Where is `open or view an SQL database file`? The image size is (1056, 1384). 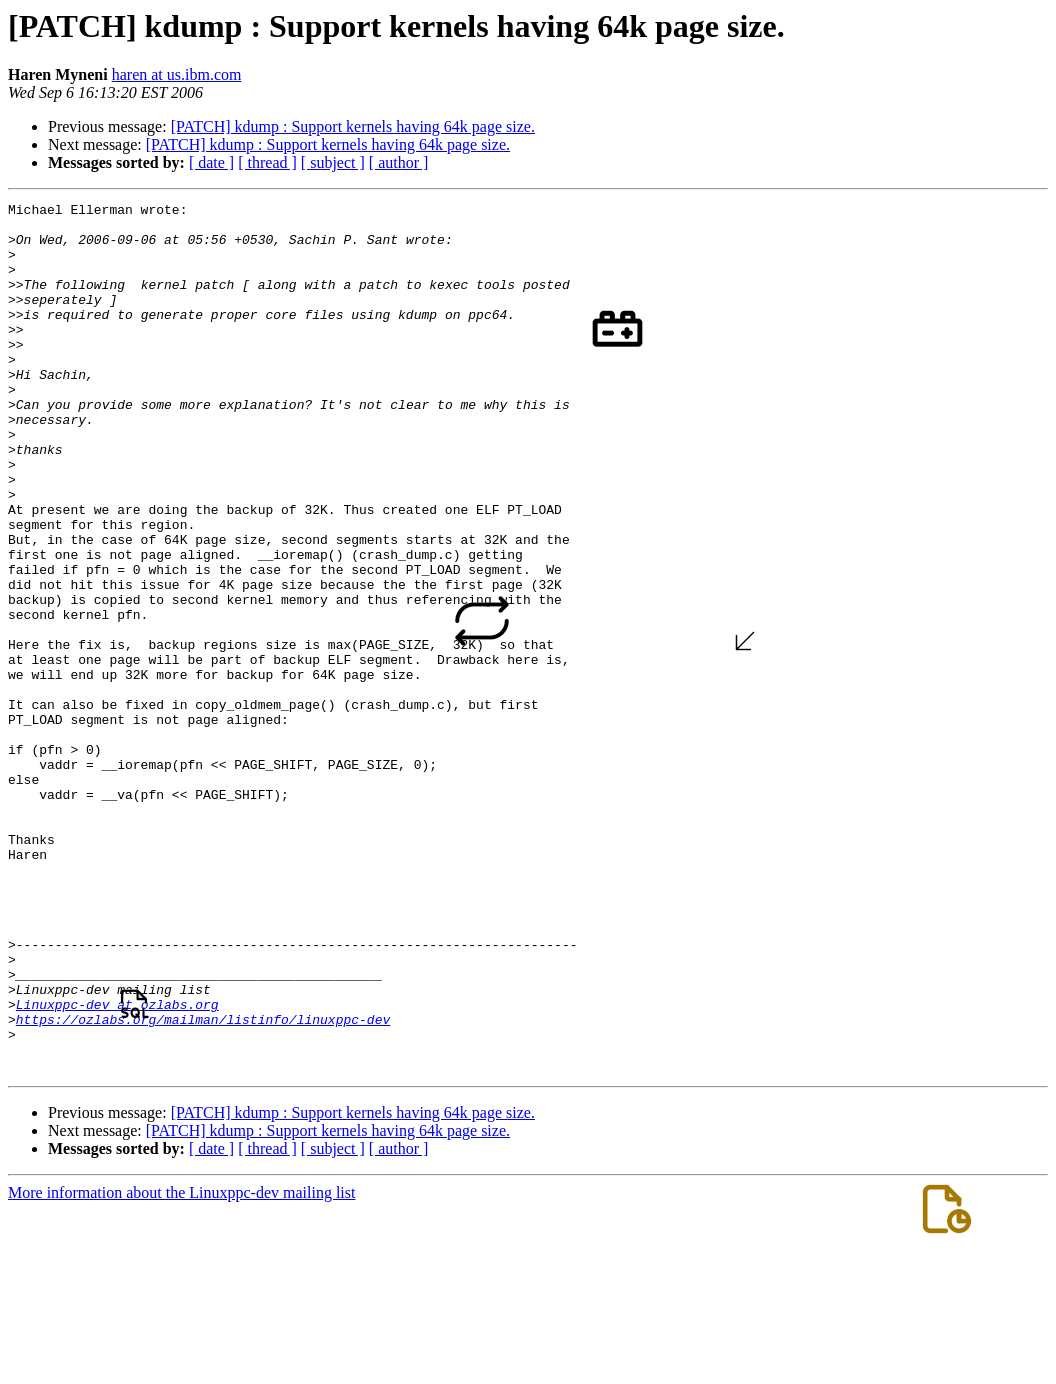
open or view an SQL database file is located at coordinates (134, 1005).